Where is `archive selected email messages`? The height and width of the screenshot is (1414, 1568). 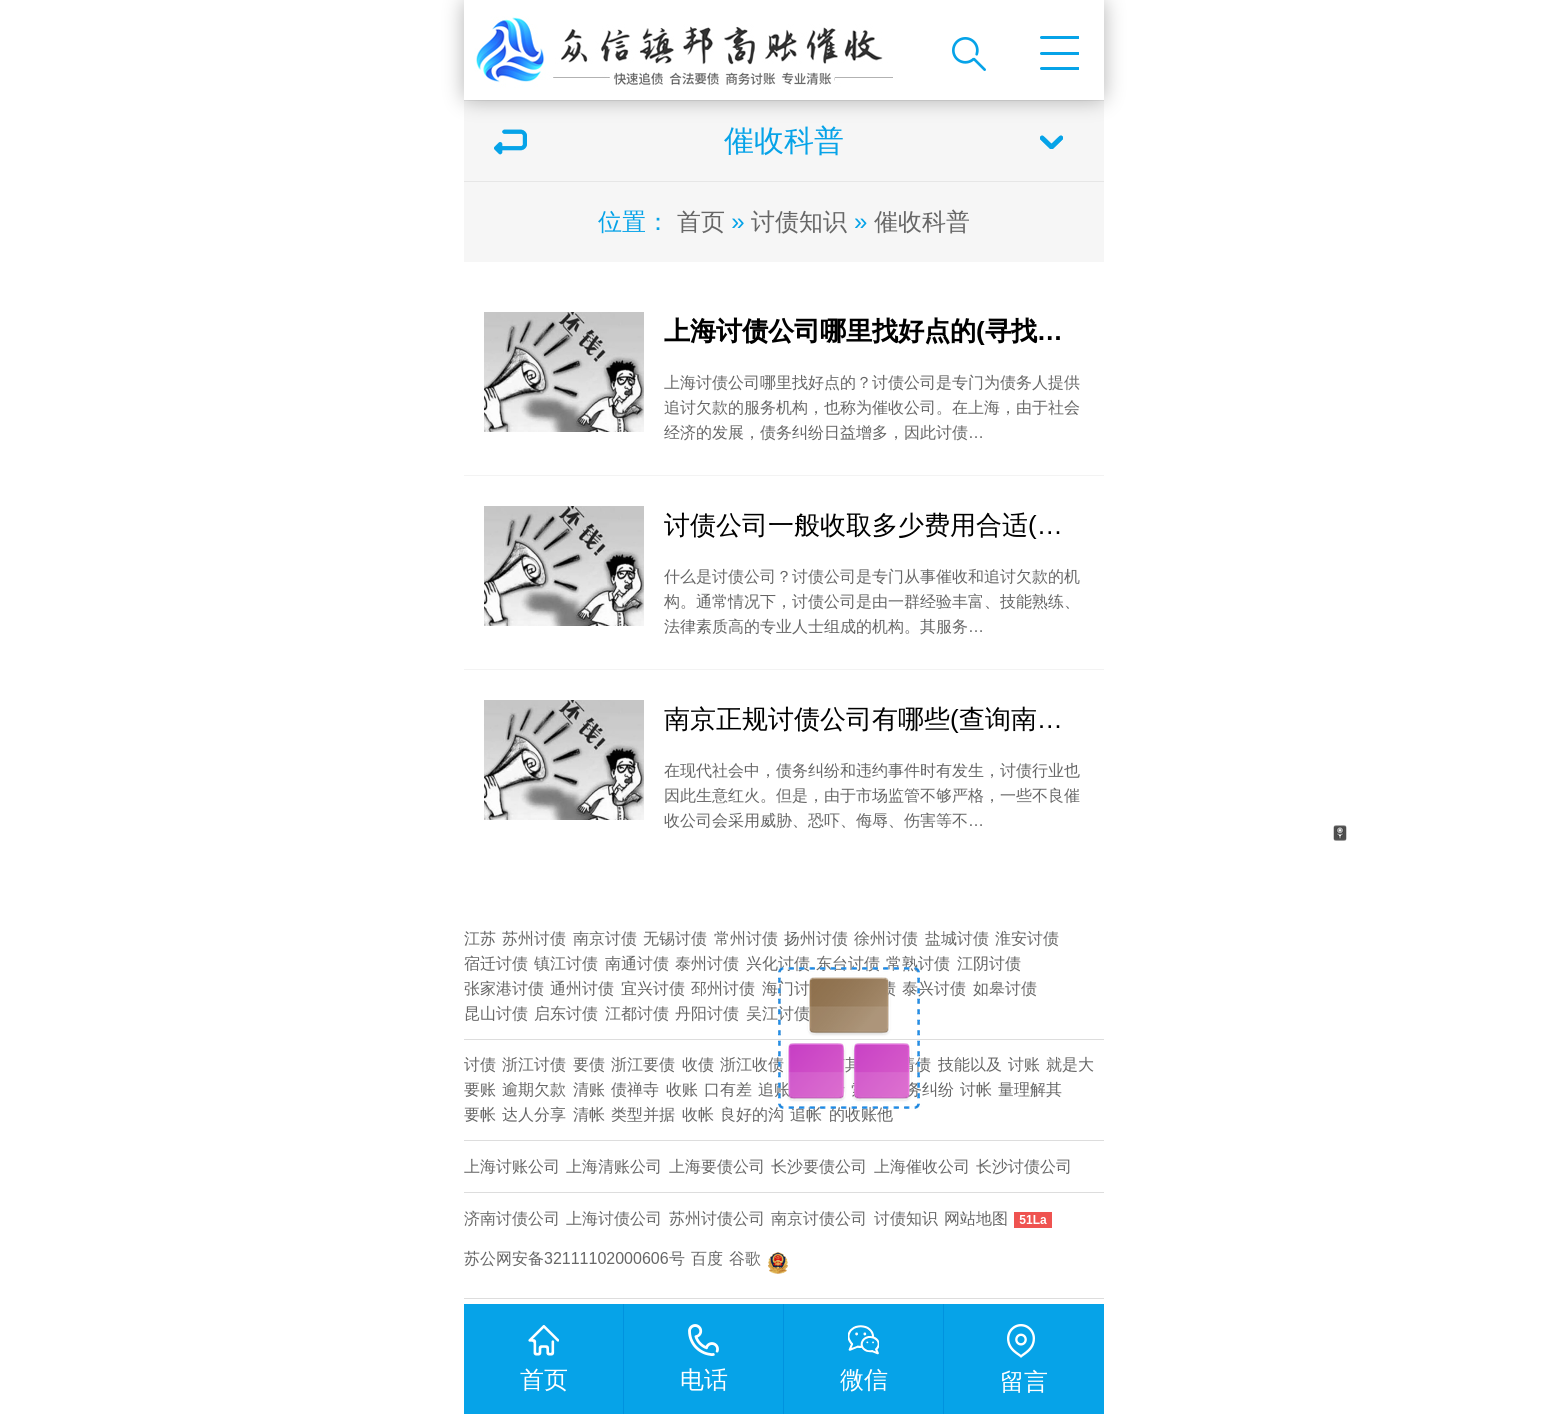
archive selected email messages is located at coordinates (1340, 833).